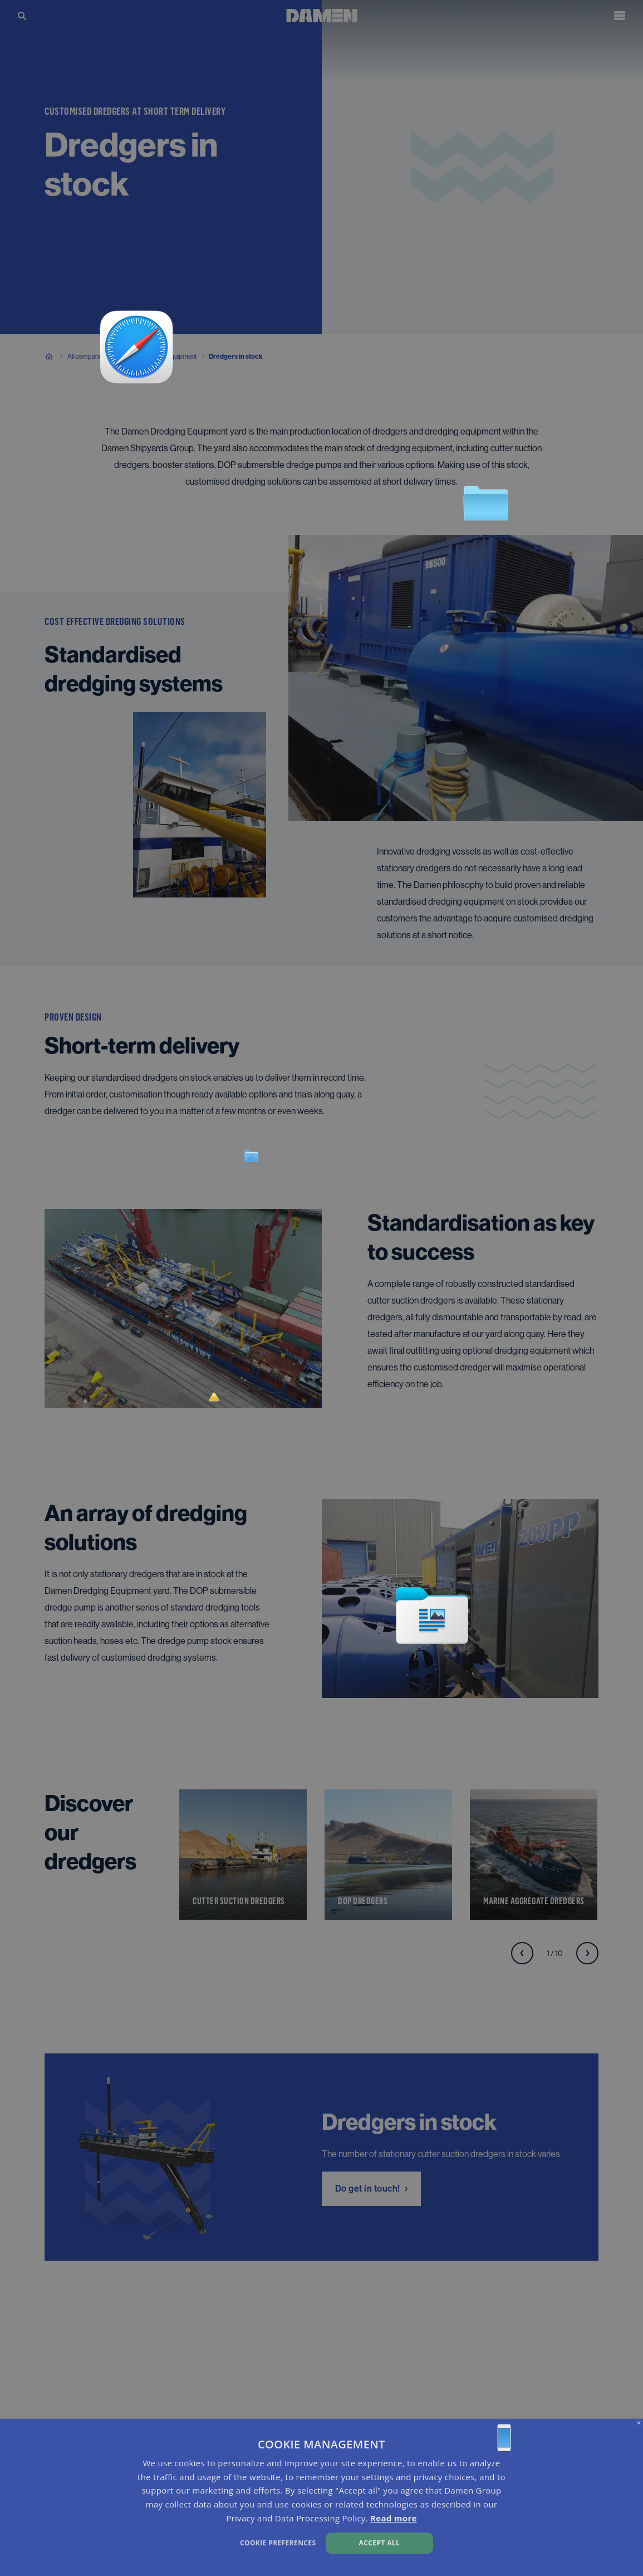 This screenshot has height=2576, width=643. Describe the element at coordinates (485, 503) in the screenshot. I see `open folder to view contents` at that location.